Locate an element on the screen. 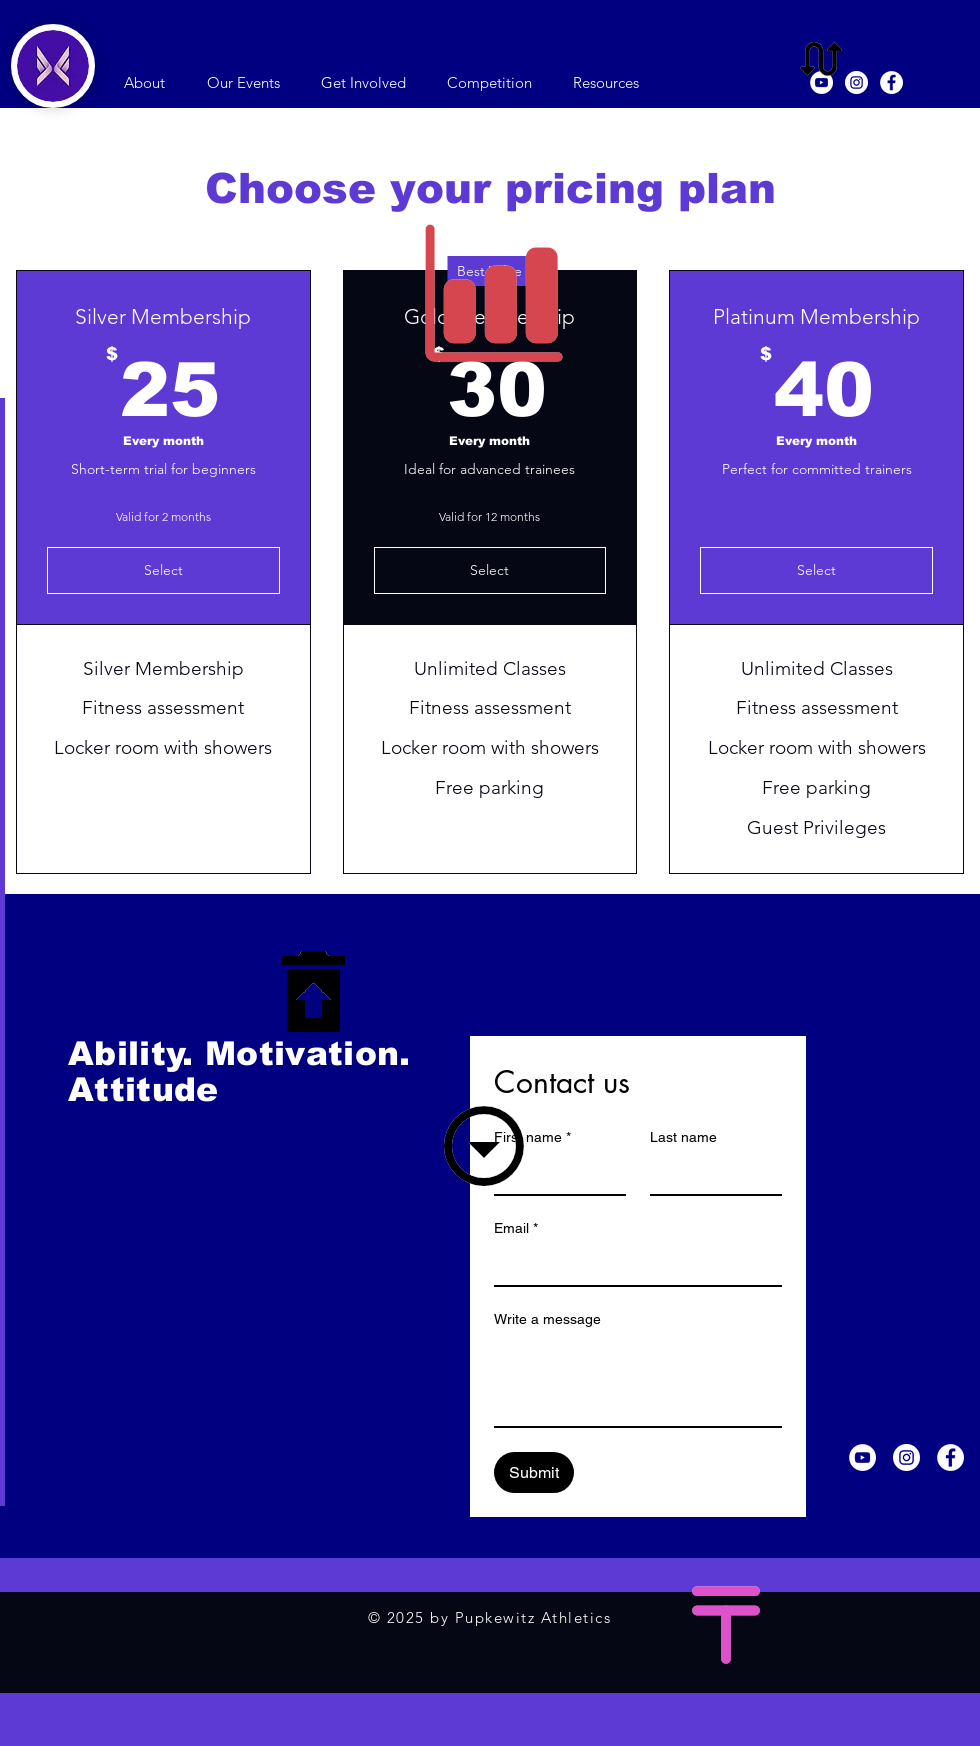 The height and width of the screenshot is (1746, 980). tap to expand dropdown menu is located at coordinates (484, 1146).